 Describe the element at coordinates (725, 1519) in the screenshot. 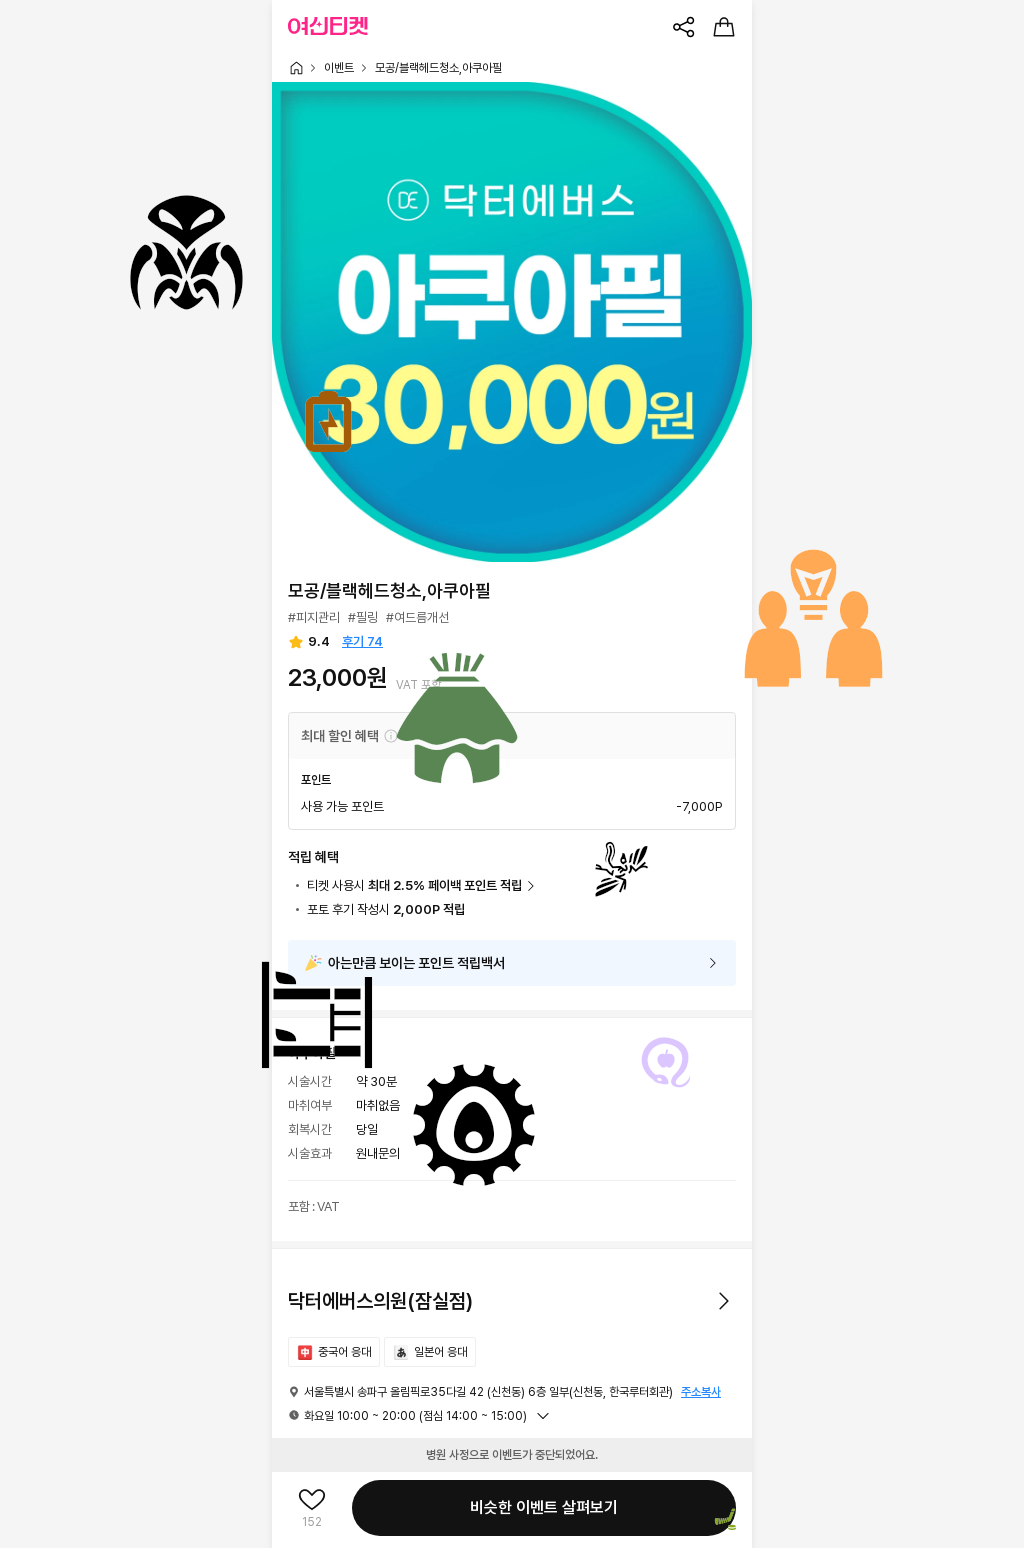

I see `access hockey game or sports content` at that location.